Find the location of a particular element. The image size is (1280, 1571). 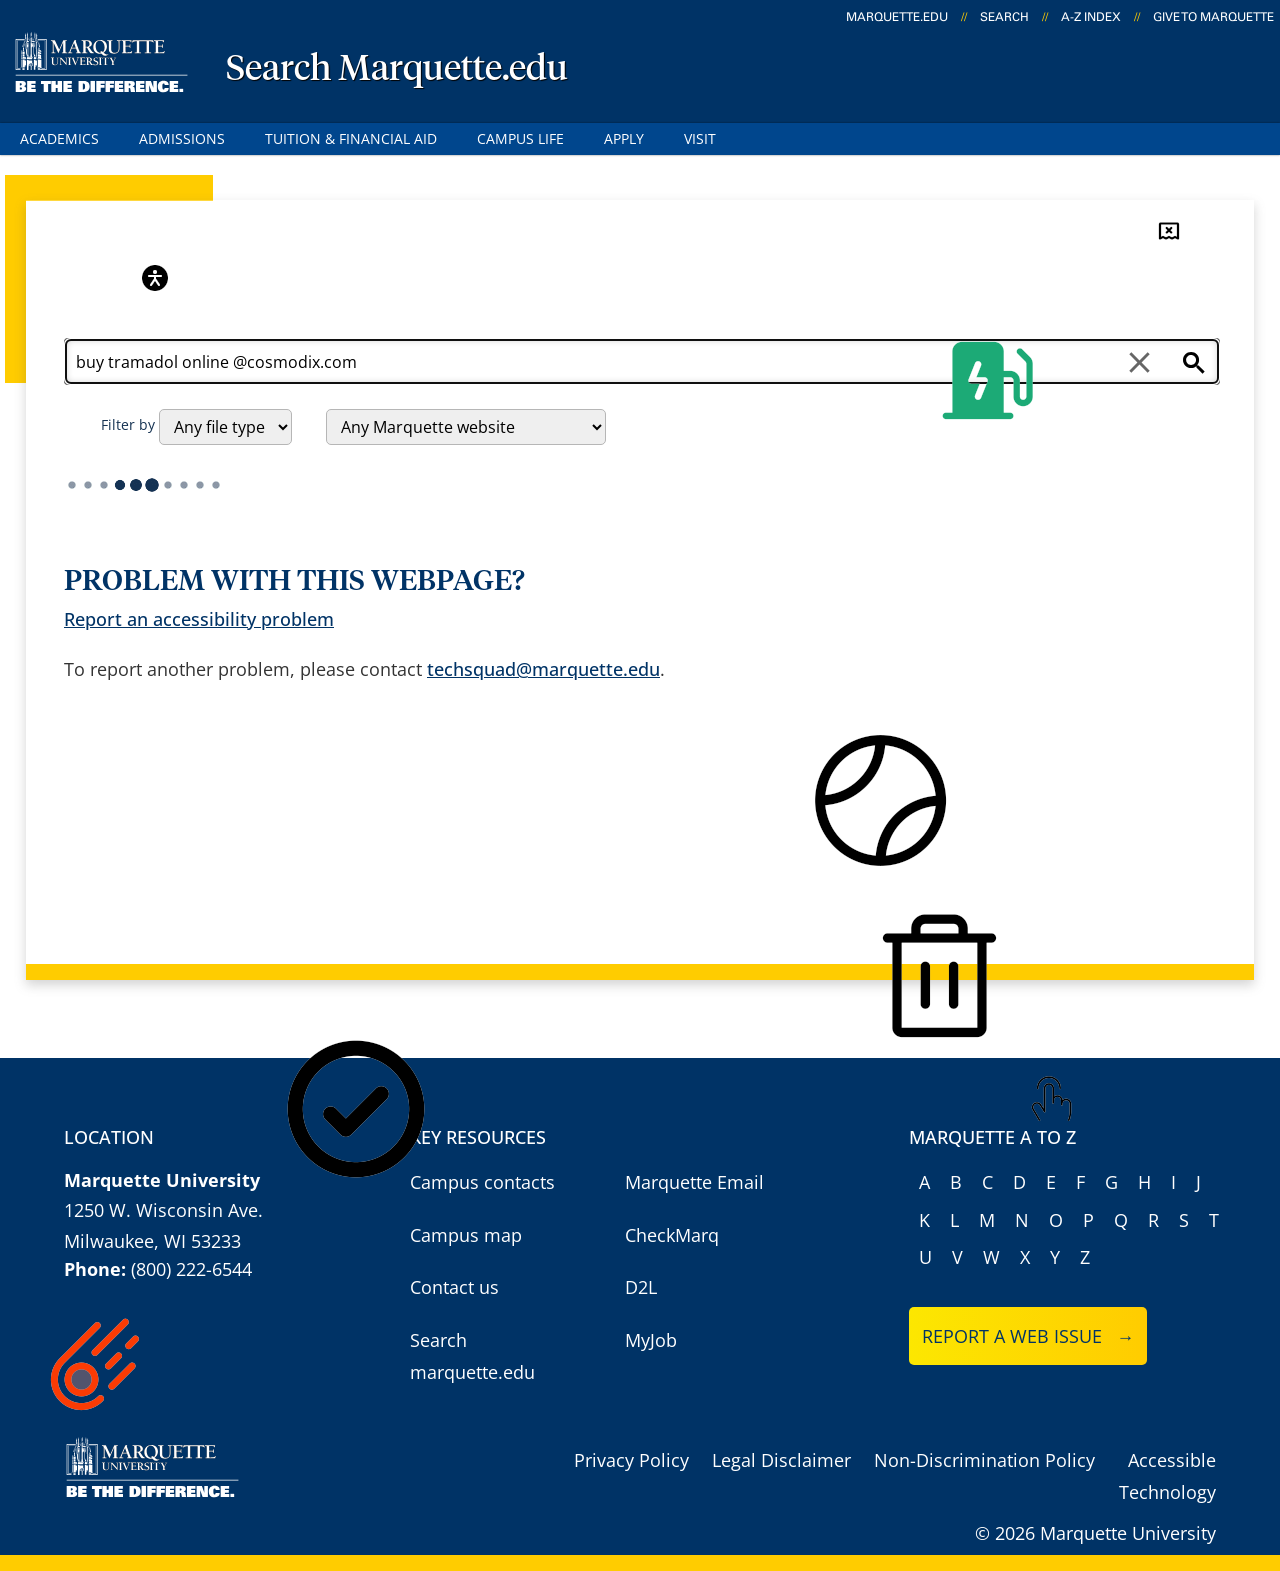

delete this item is located at coordinates (939, 980).